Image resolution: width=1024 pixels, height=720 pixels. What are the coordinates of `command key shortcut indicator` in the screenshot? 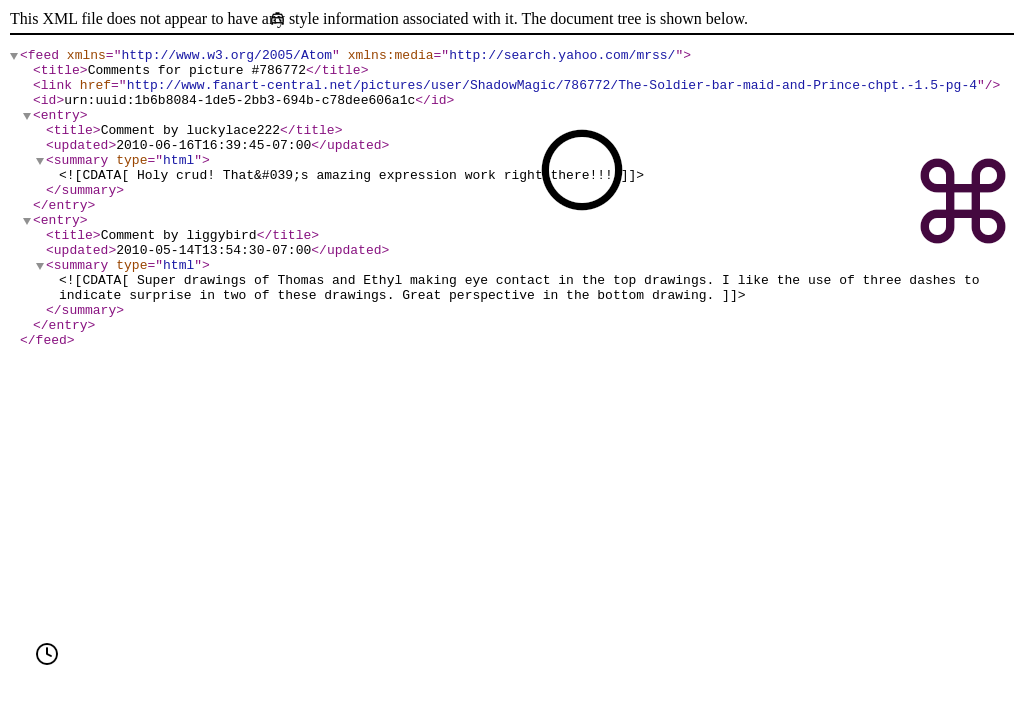 It's located at (963, 201).